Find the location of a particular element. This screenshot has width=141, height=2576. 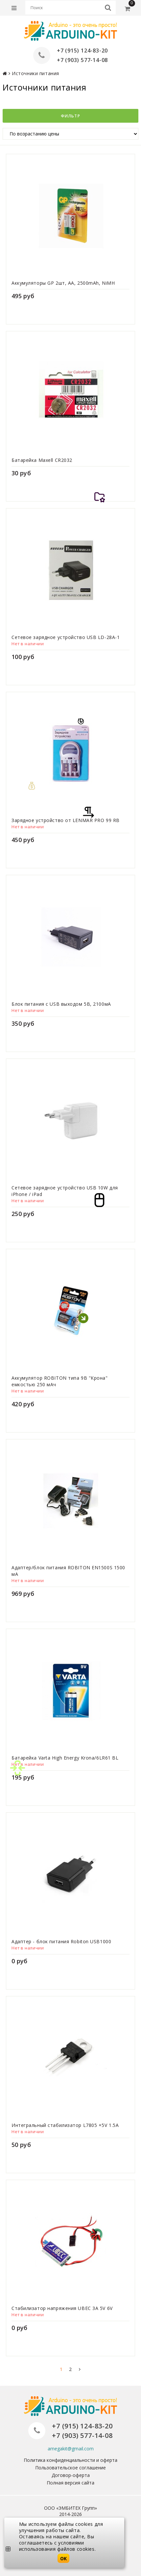

navigate to the next section diagonally is located at coordinates (83, 1318).